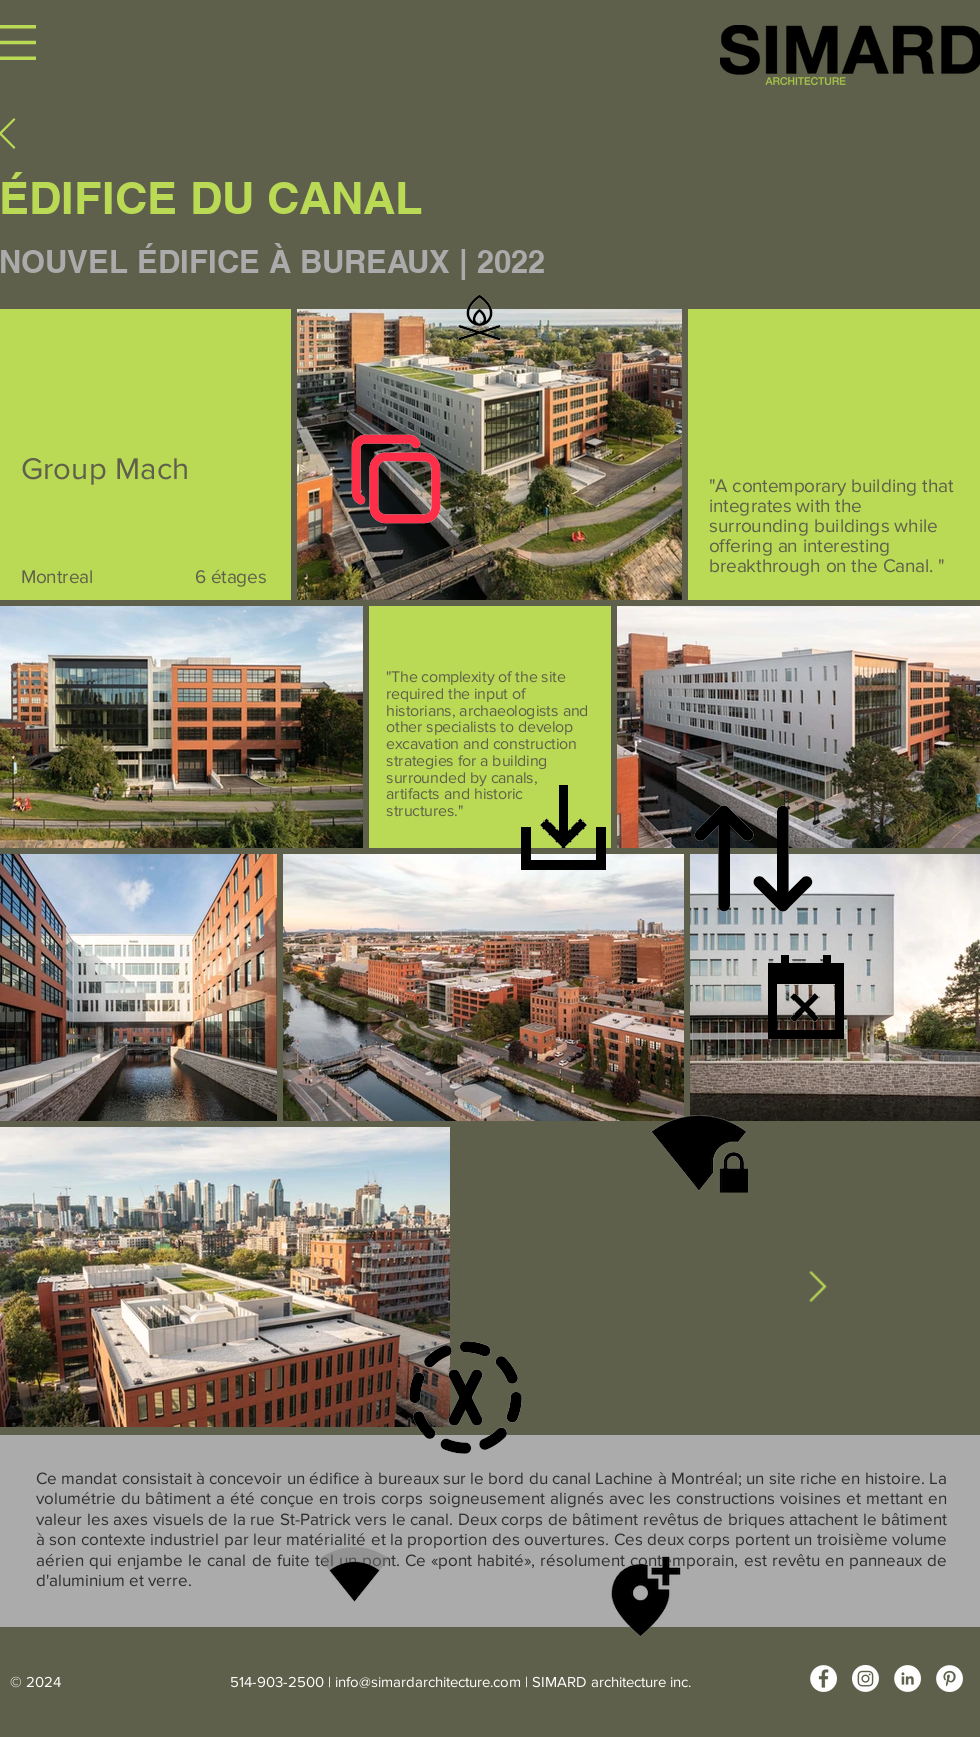 The image size is (980, 1737). I want to click on connected to a secure wifi network, so click(699, 1152).